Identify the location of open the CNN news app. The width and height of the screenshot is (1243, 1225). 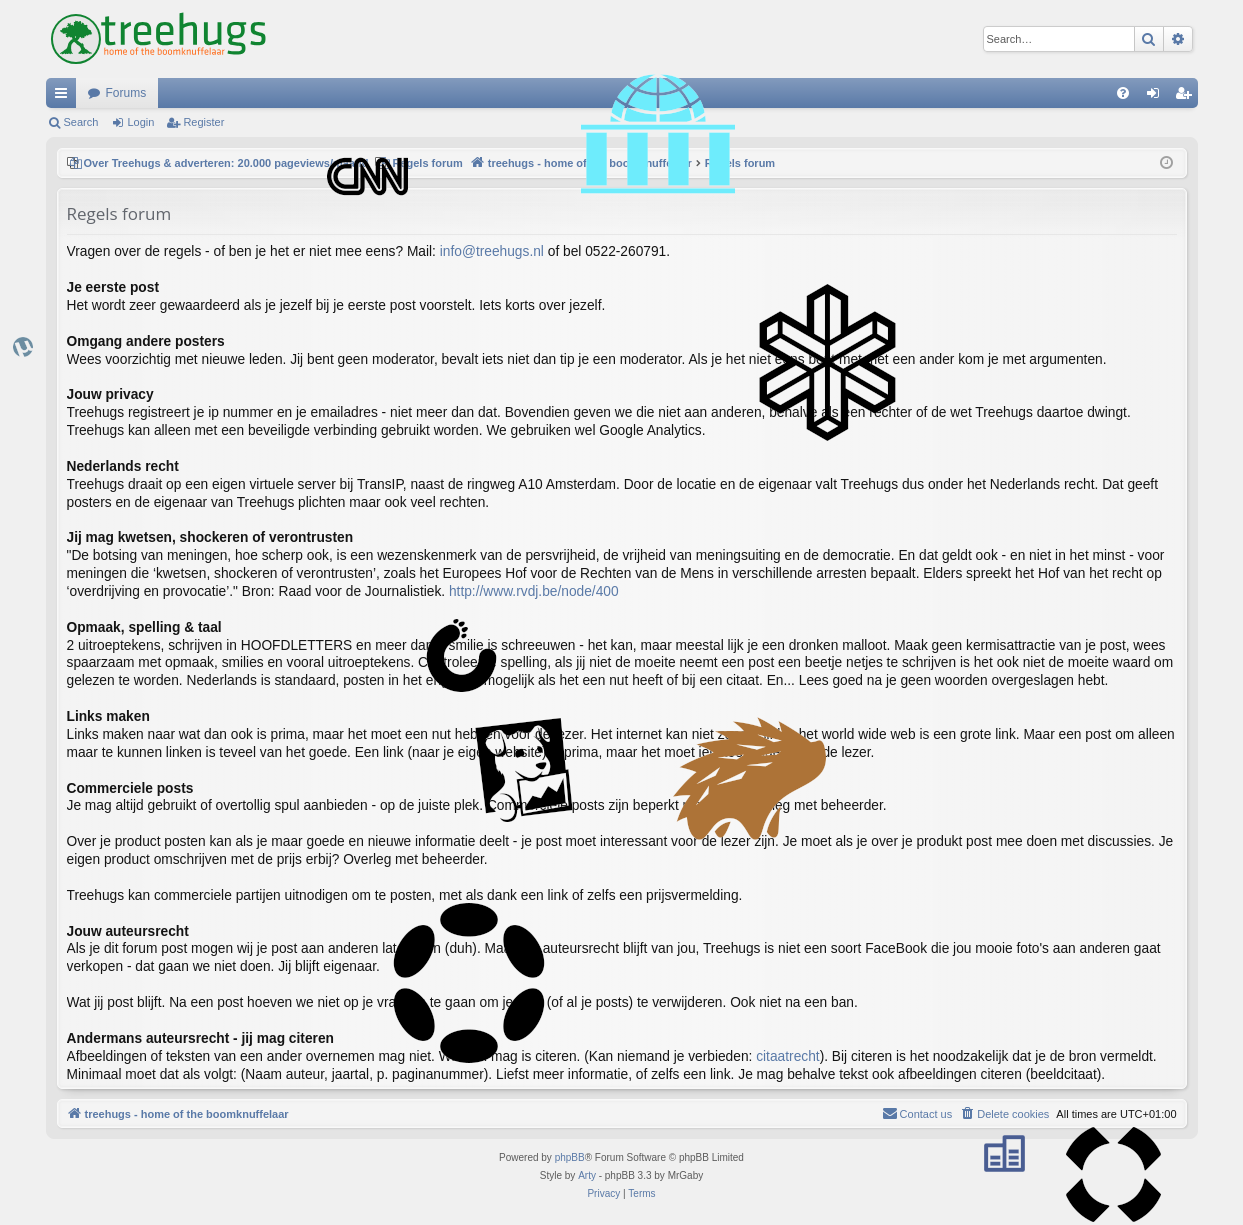
(367, 176).